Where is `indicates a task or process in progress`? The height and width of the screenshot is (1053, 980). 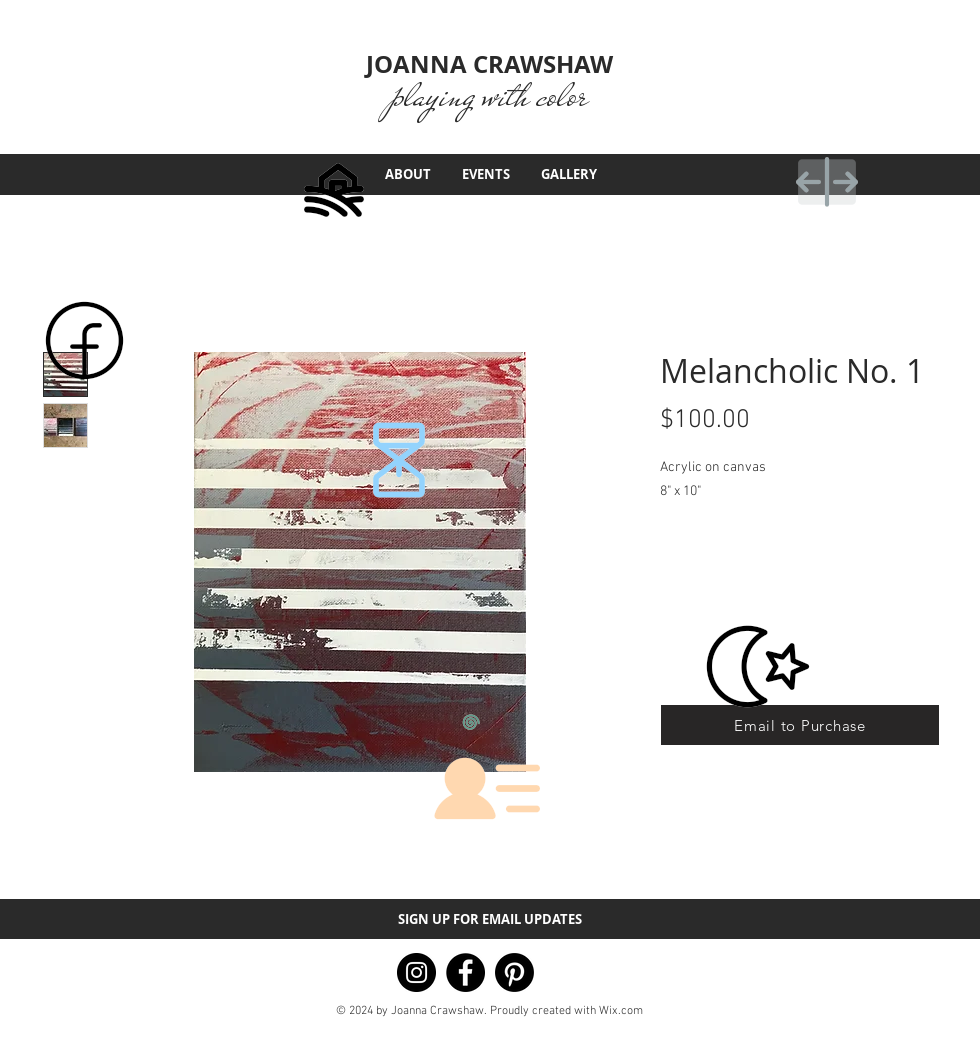
indicates a task or process in progress is located at coordinates (399, 460).